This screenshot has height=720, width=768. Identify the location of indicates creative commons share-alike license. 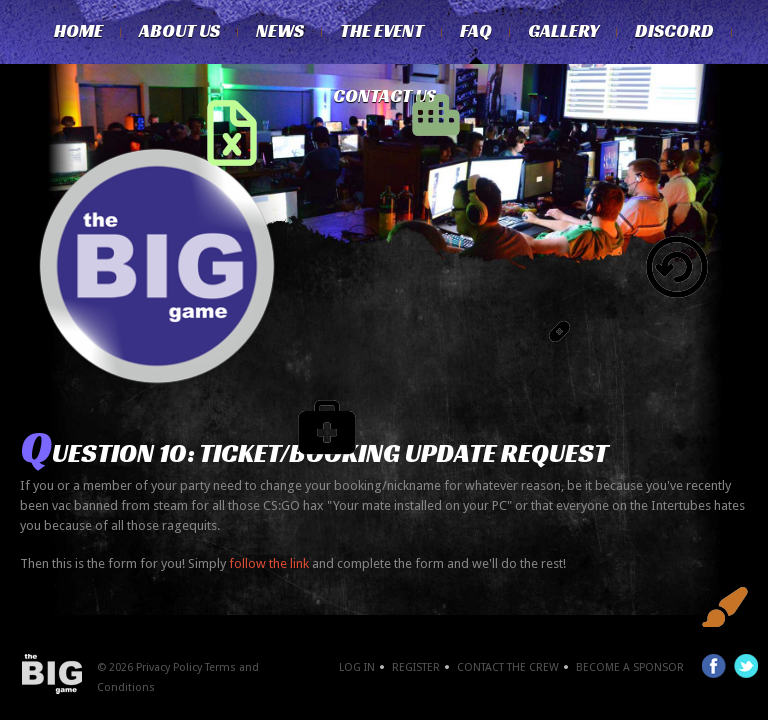
(677, 267).